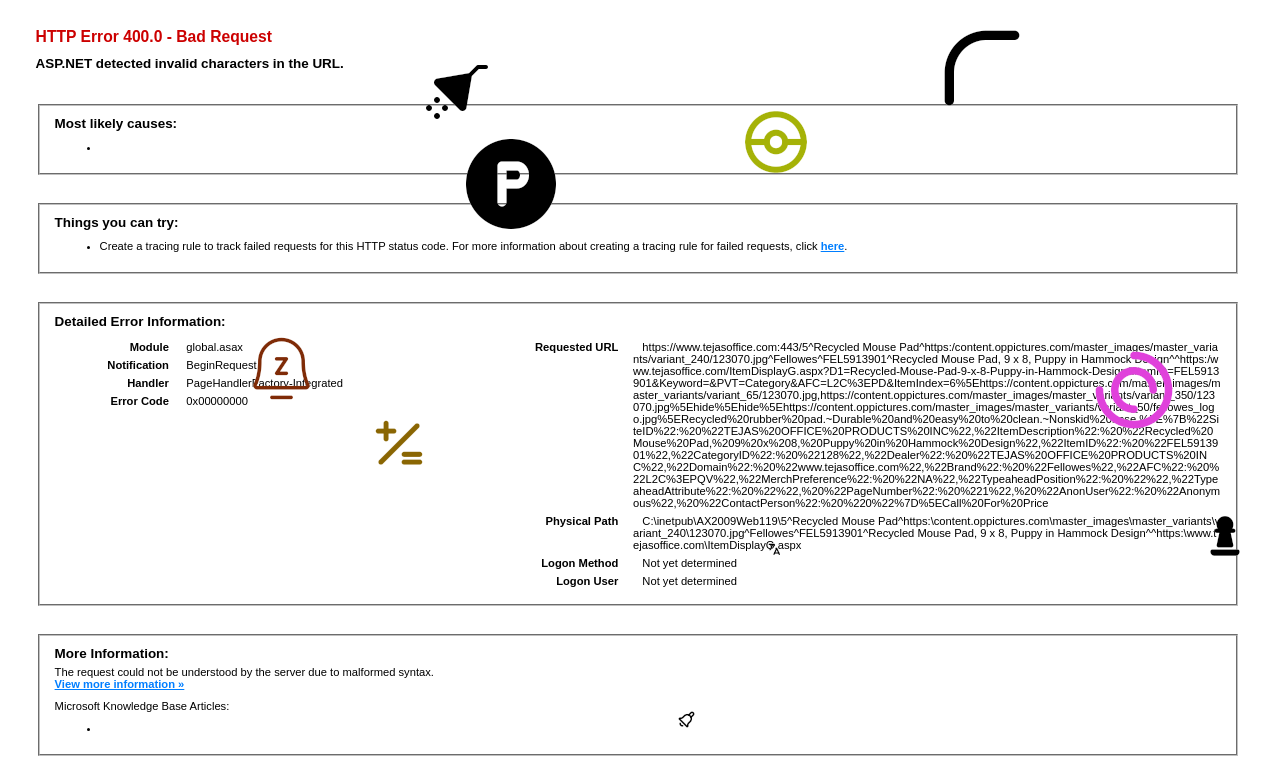 The height and width of the screenshot is (766, 1280). Describe the element at coordinates (776, 142) in the screenshot. I see `access pokémon collection or inventory` at that location.